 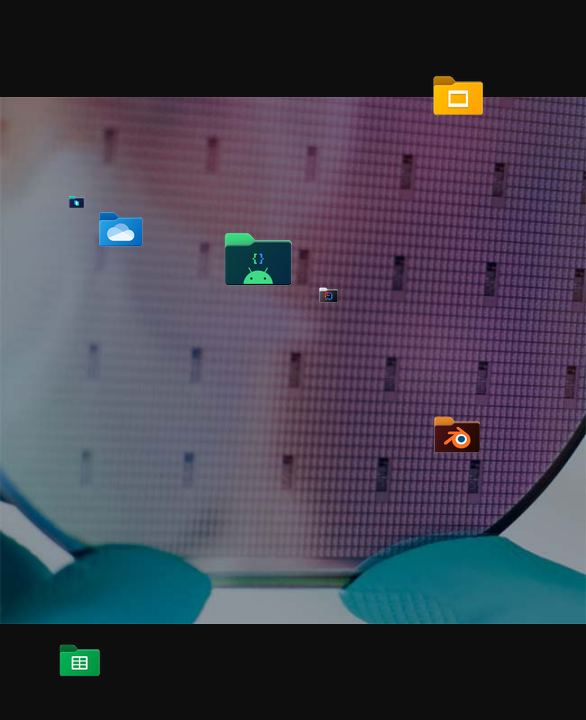 What do you see at coordinates (457, 436) in the screenshot?
I see `open folder containing Blender project files` at bounding box center [457, 436].